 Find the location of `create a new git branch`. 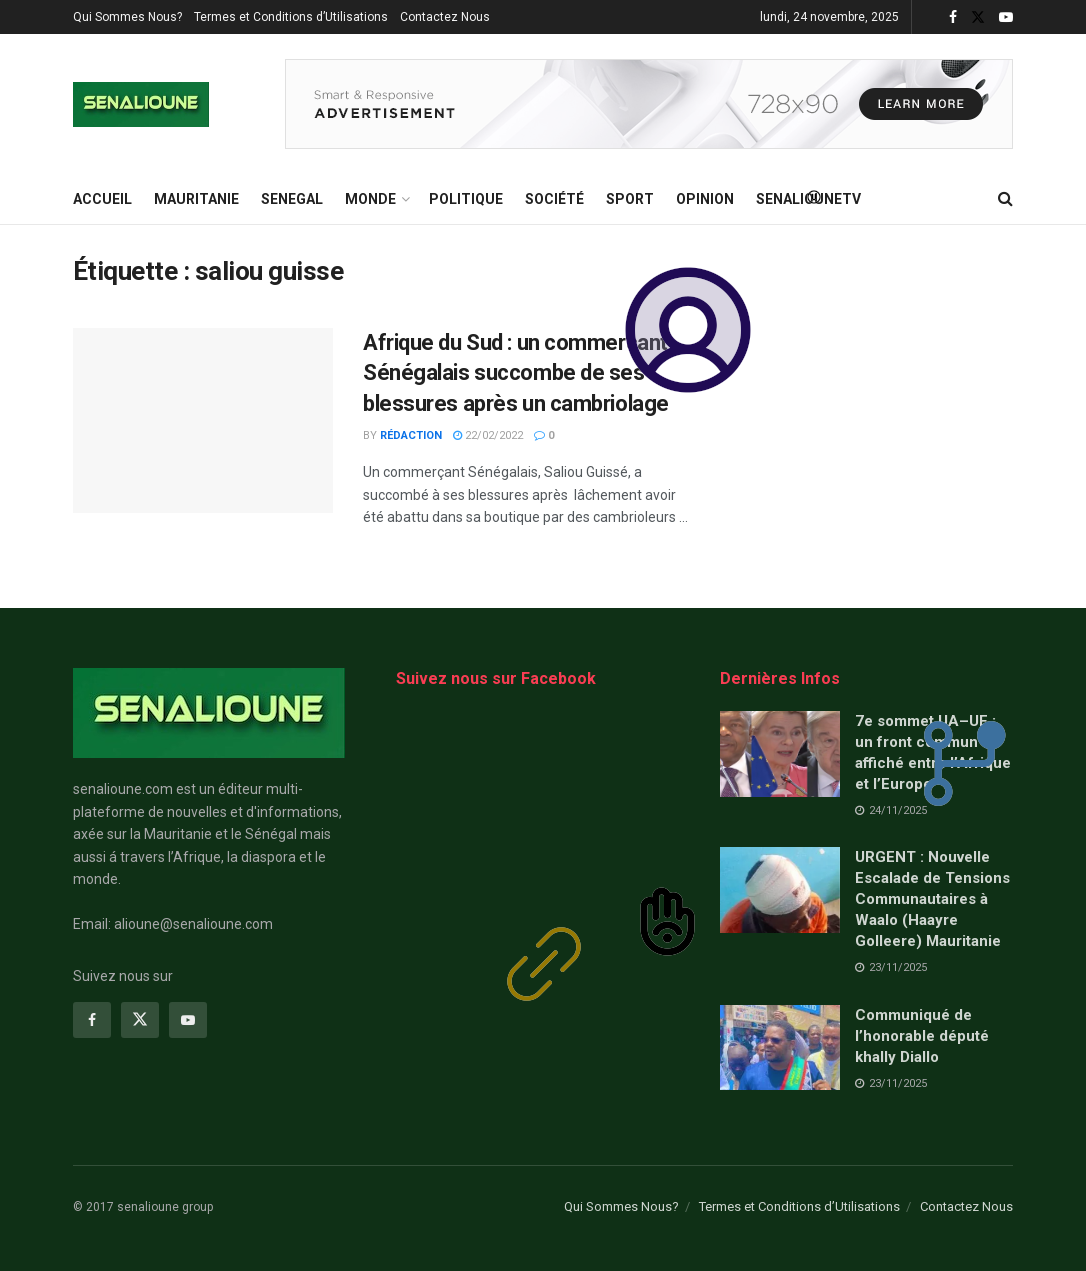

create a new git branch is located at coordinates (959, 763).